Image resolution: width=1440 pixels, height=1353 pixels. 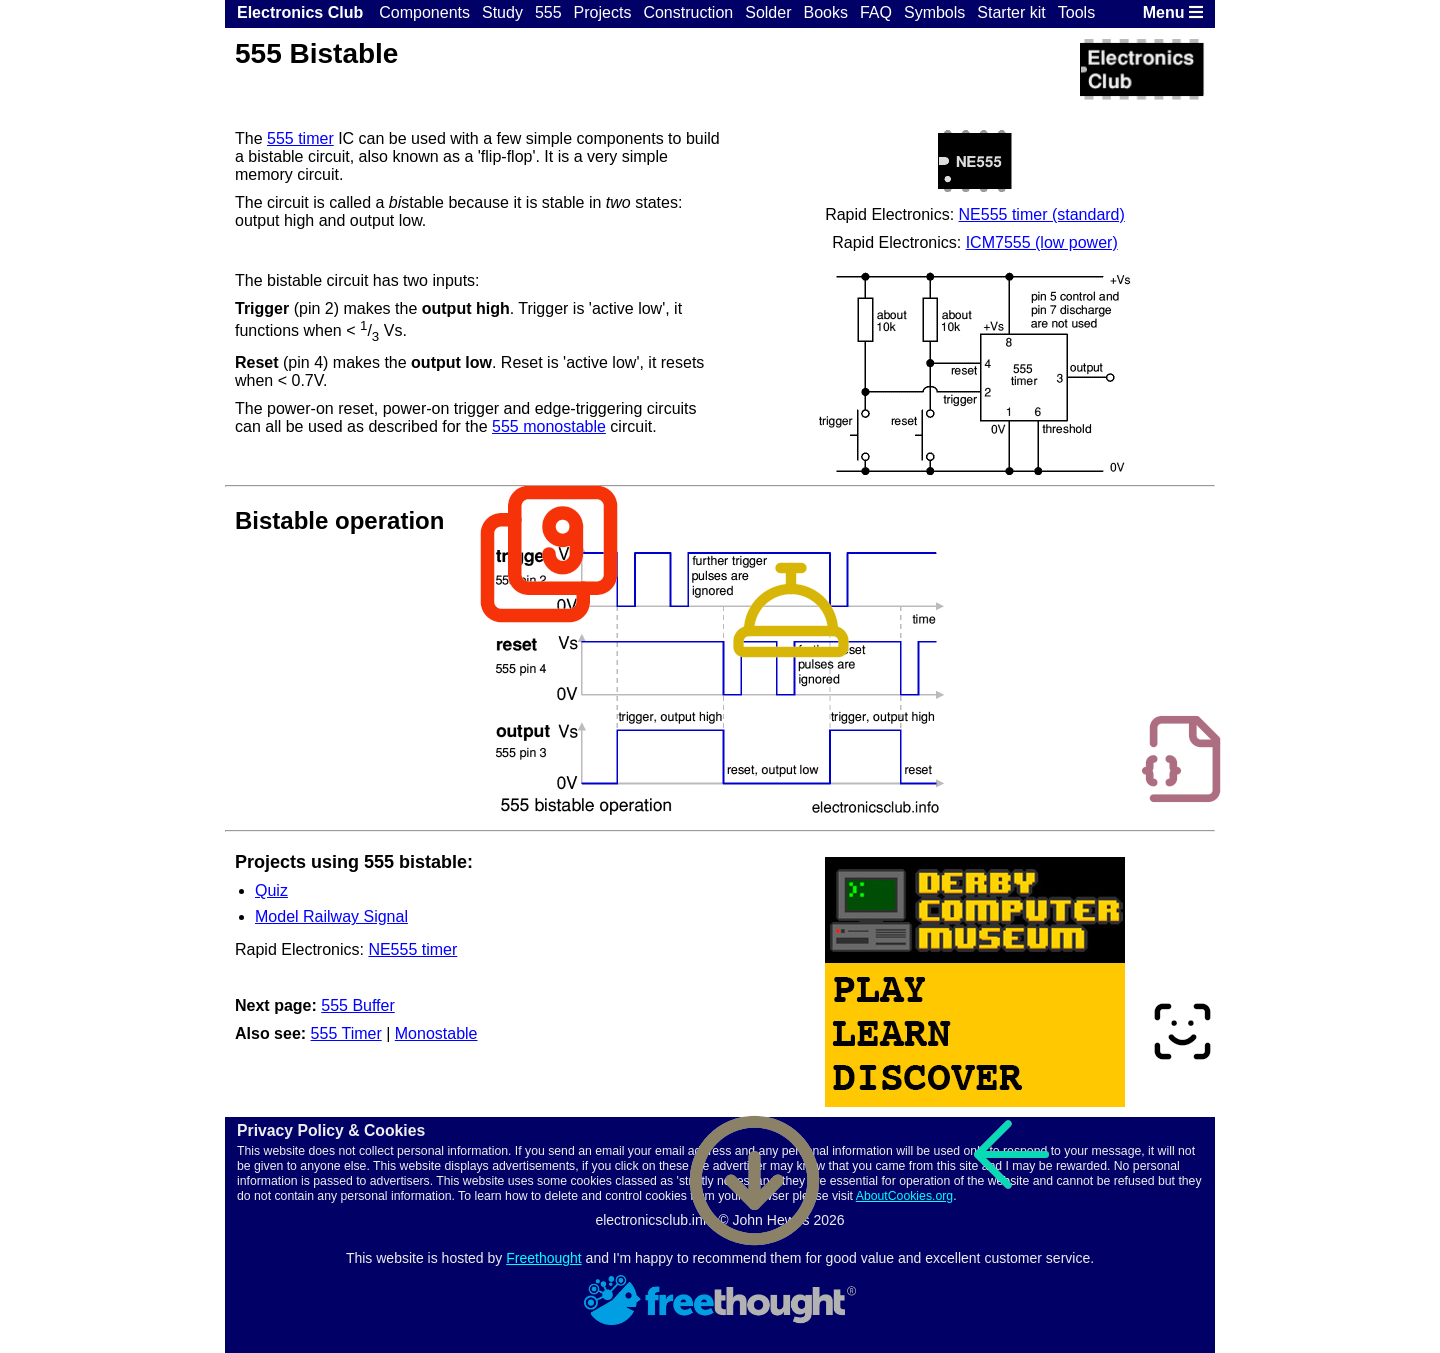 I want to click on open JSON file, so click(x=1185, y=759).